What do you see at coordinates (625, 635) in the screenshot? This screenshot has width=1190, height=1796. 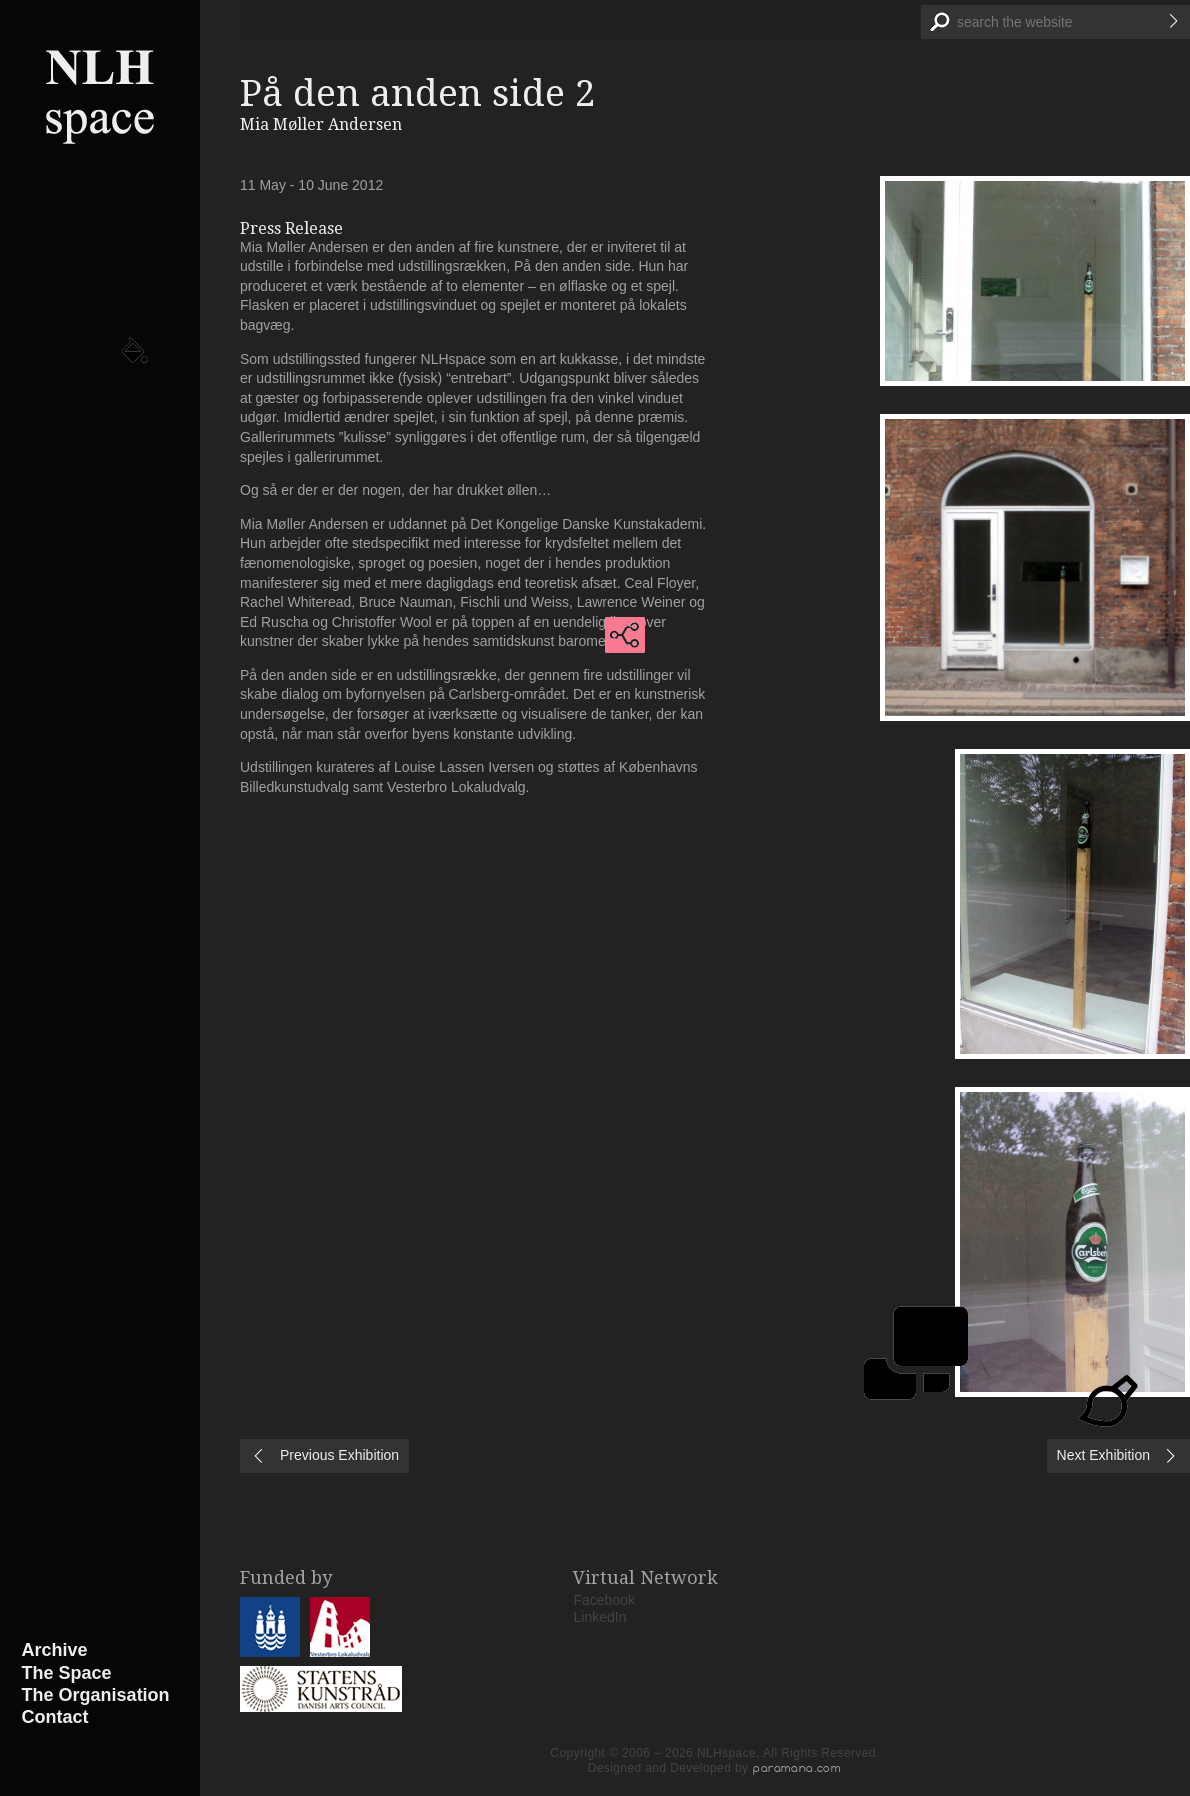 I see `view on StackShare` at bounding box center [625, 635].